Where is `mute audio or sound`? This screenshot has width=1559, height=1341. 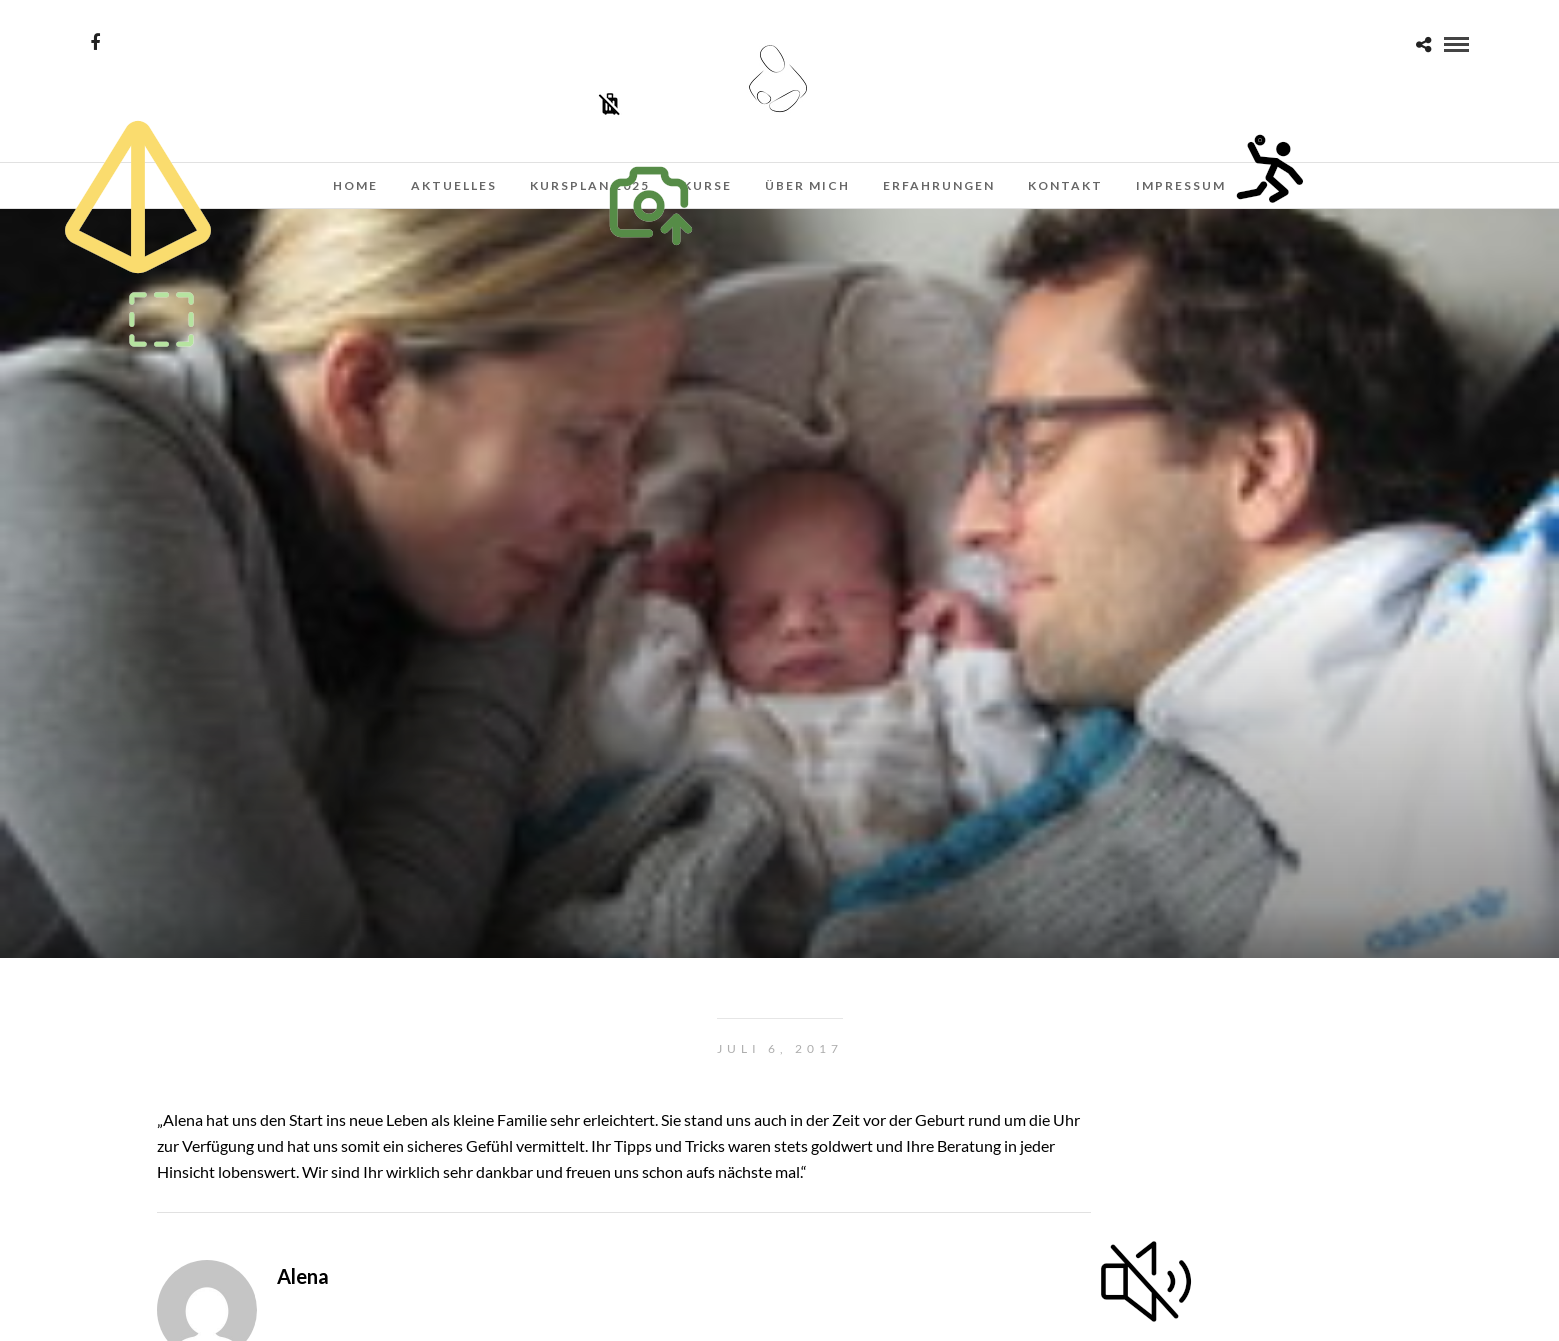
mute audio or sound is located at coordinates (1144, 1281).